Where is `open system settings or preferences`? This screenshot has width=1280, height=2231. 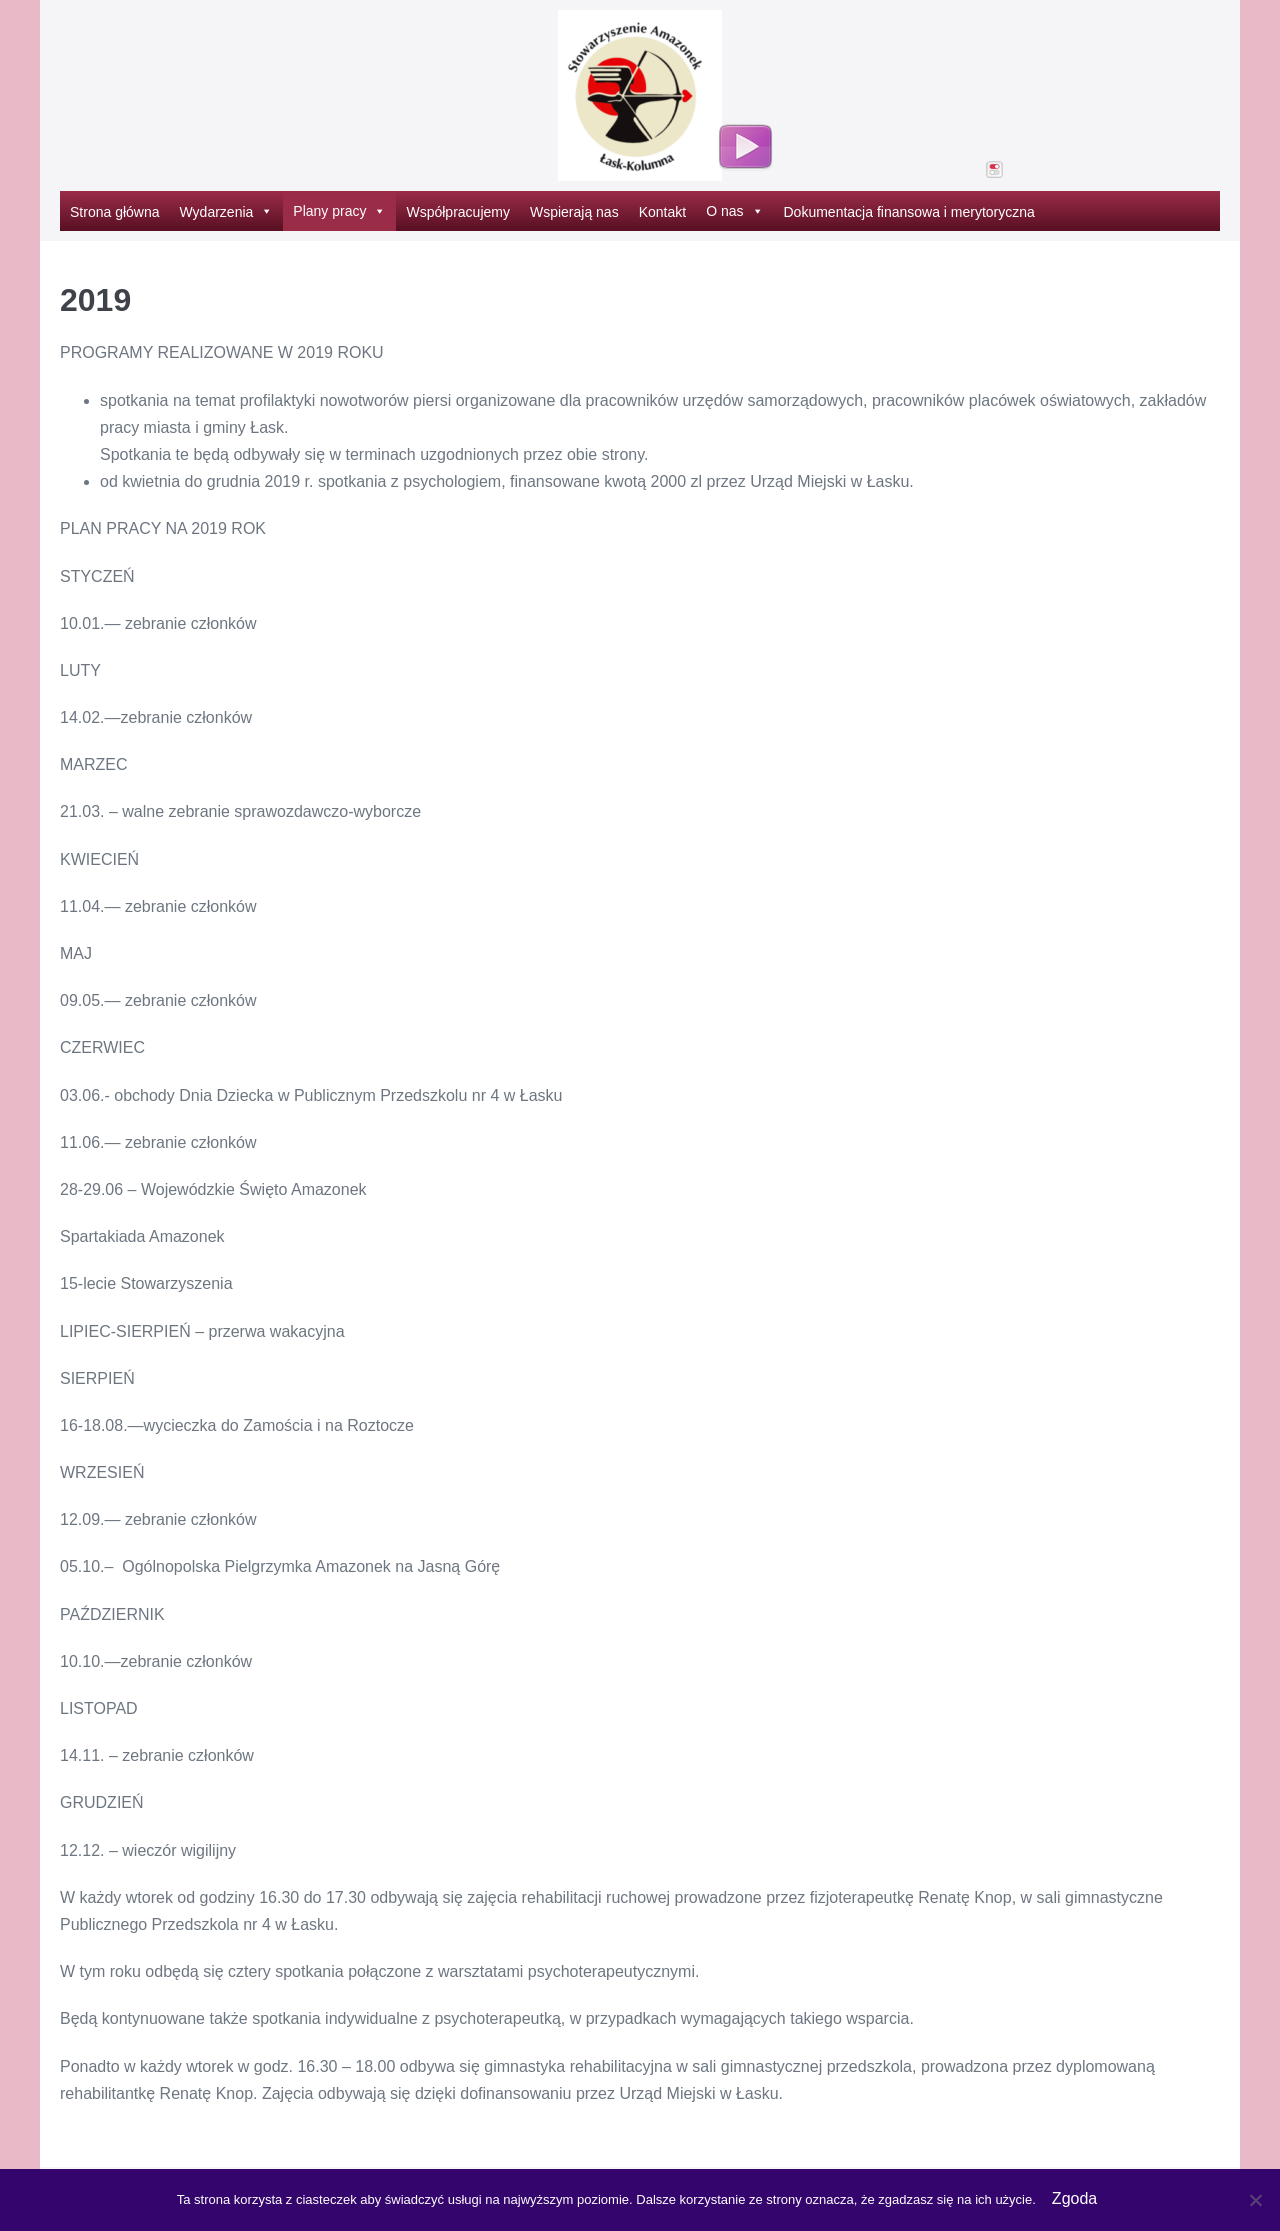
open system settings or preferences is located at coordinates (994, 169).